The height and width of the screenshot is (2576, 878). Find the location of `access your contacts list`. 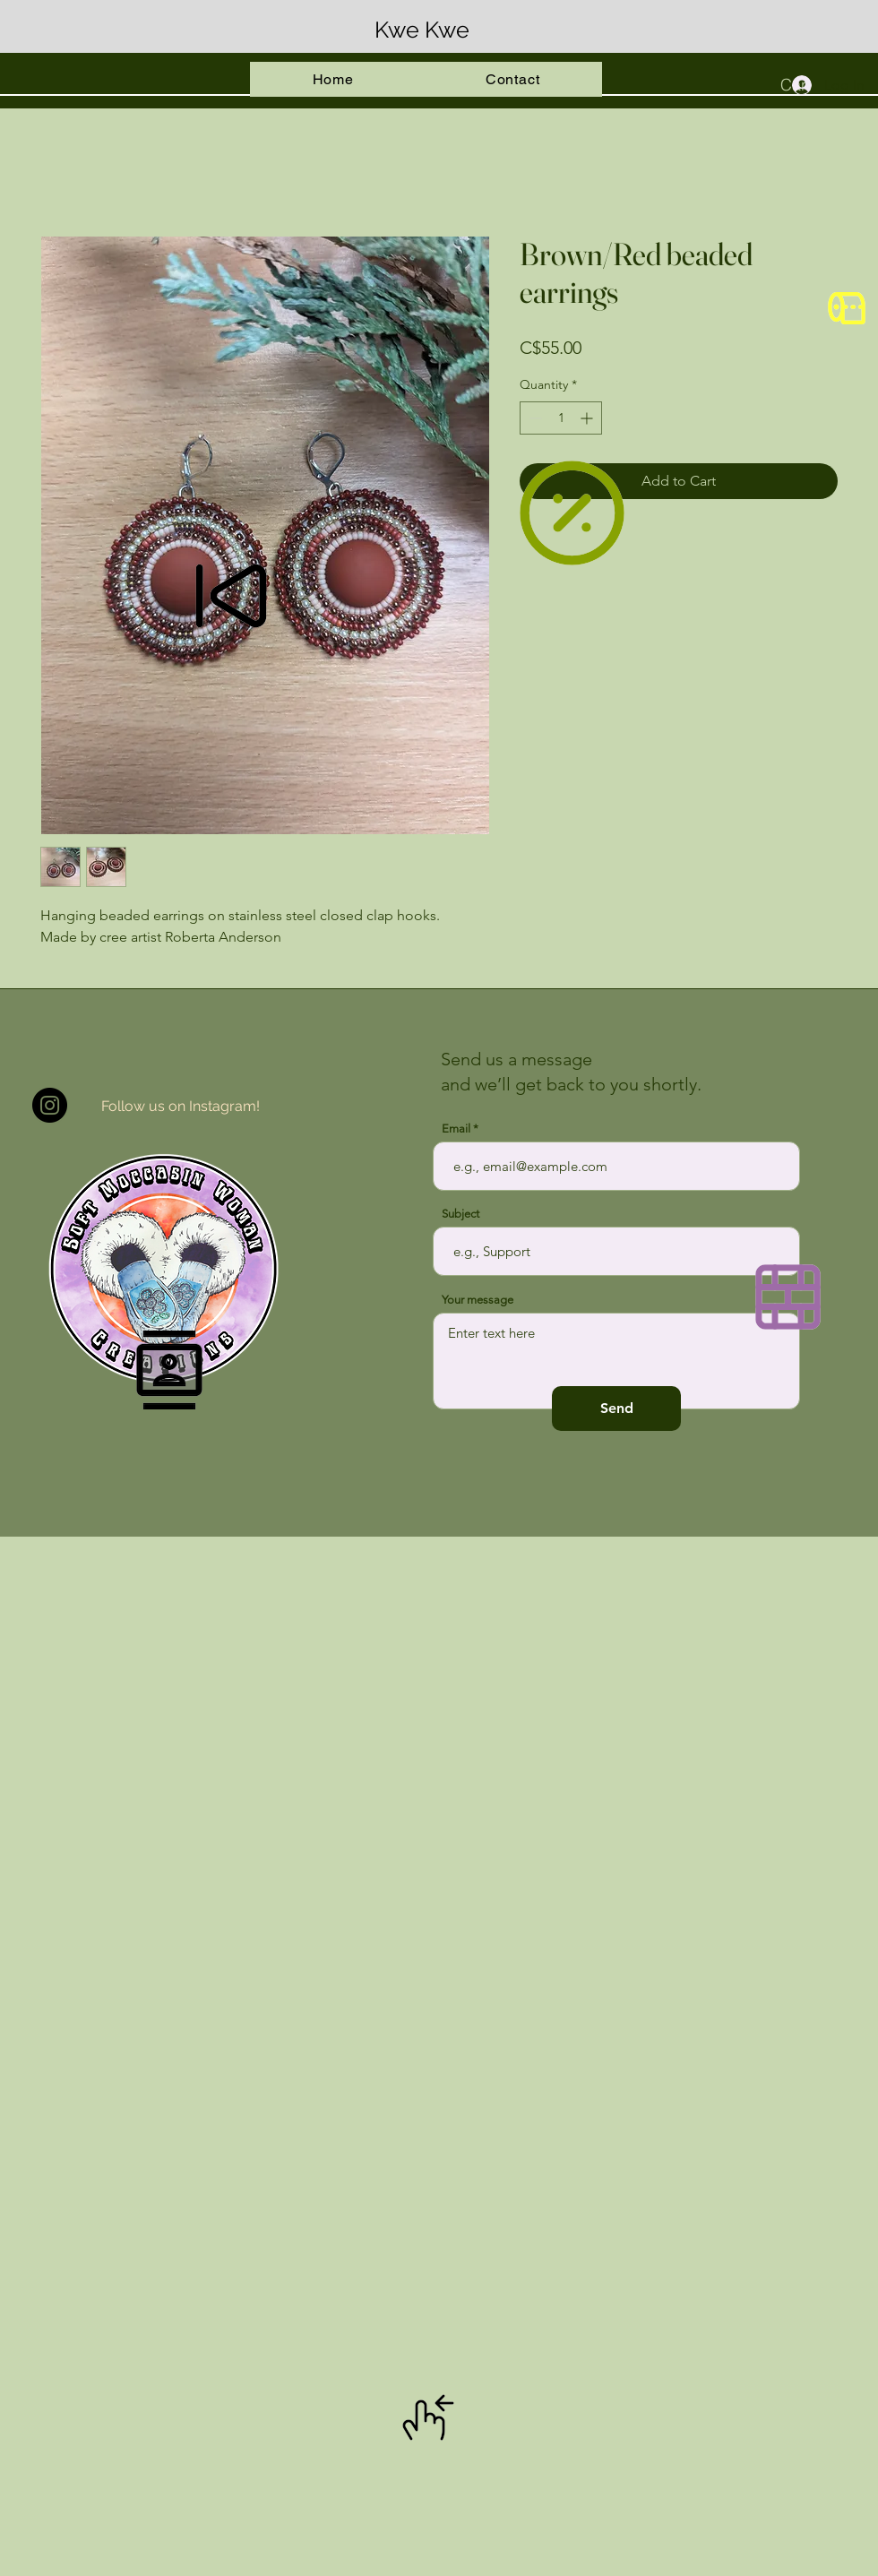

access your contacts list is located at coordinates (169, 1370).